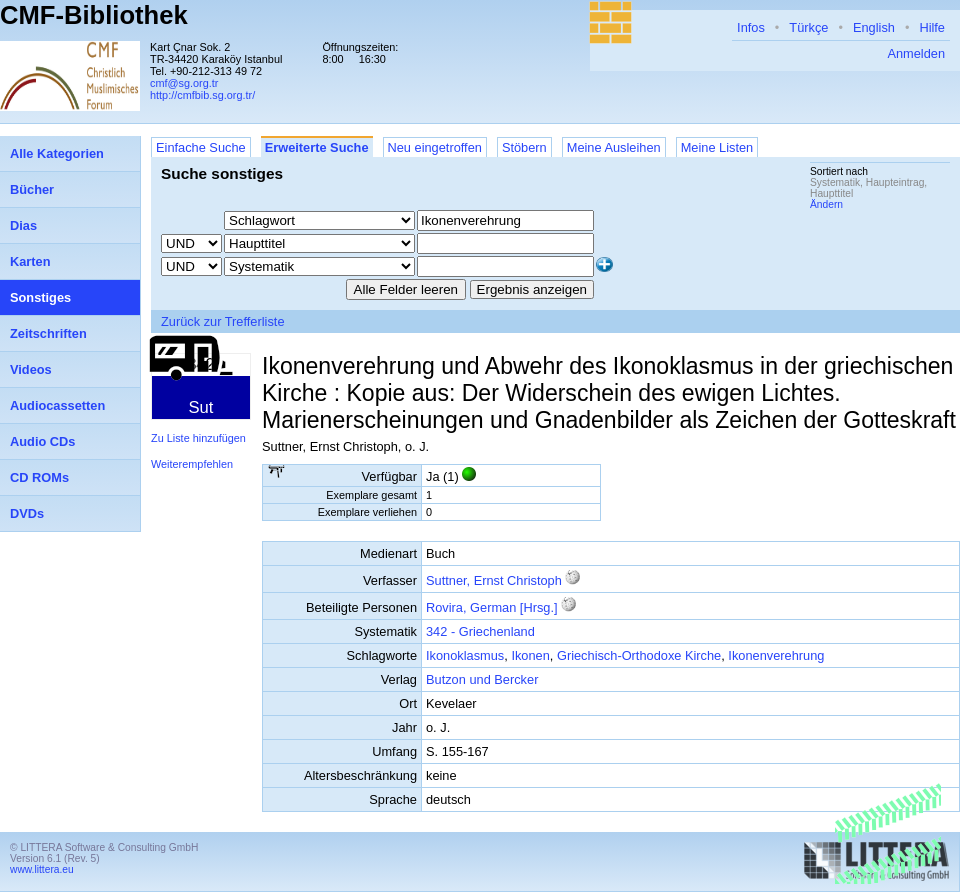 The image size is (960, 892). What do you see at coordinates (610, 22) in the screenshot?
I see `indicates a wall or barrier element in a game` at bounding box center [610, 22].